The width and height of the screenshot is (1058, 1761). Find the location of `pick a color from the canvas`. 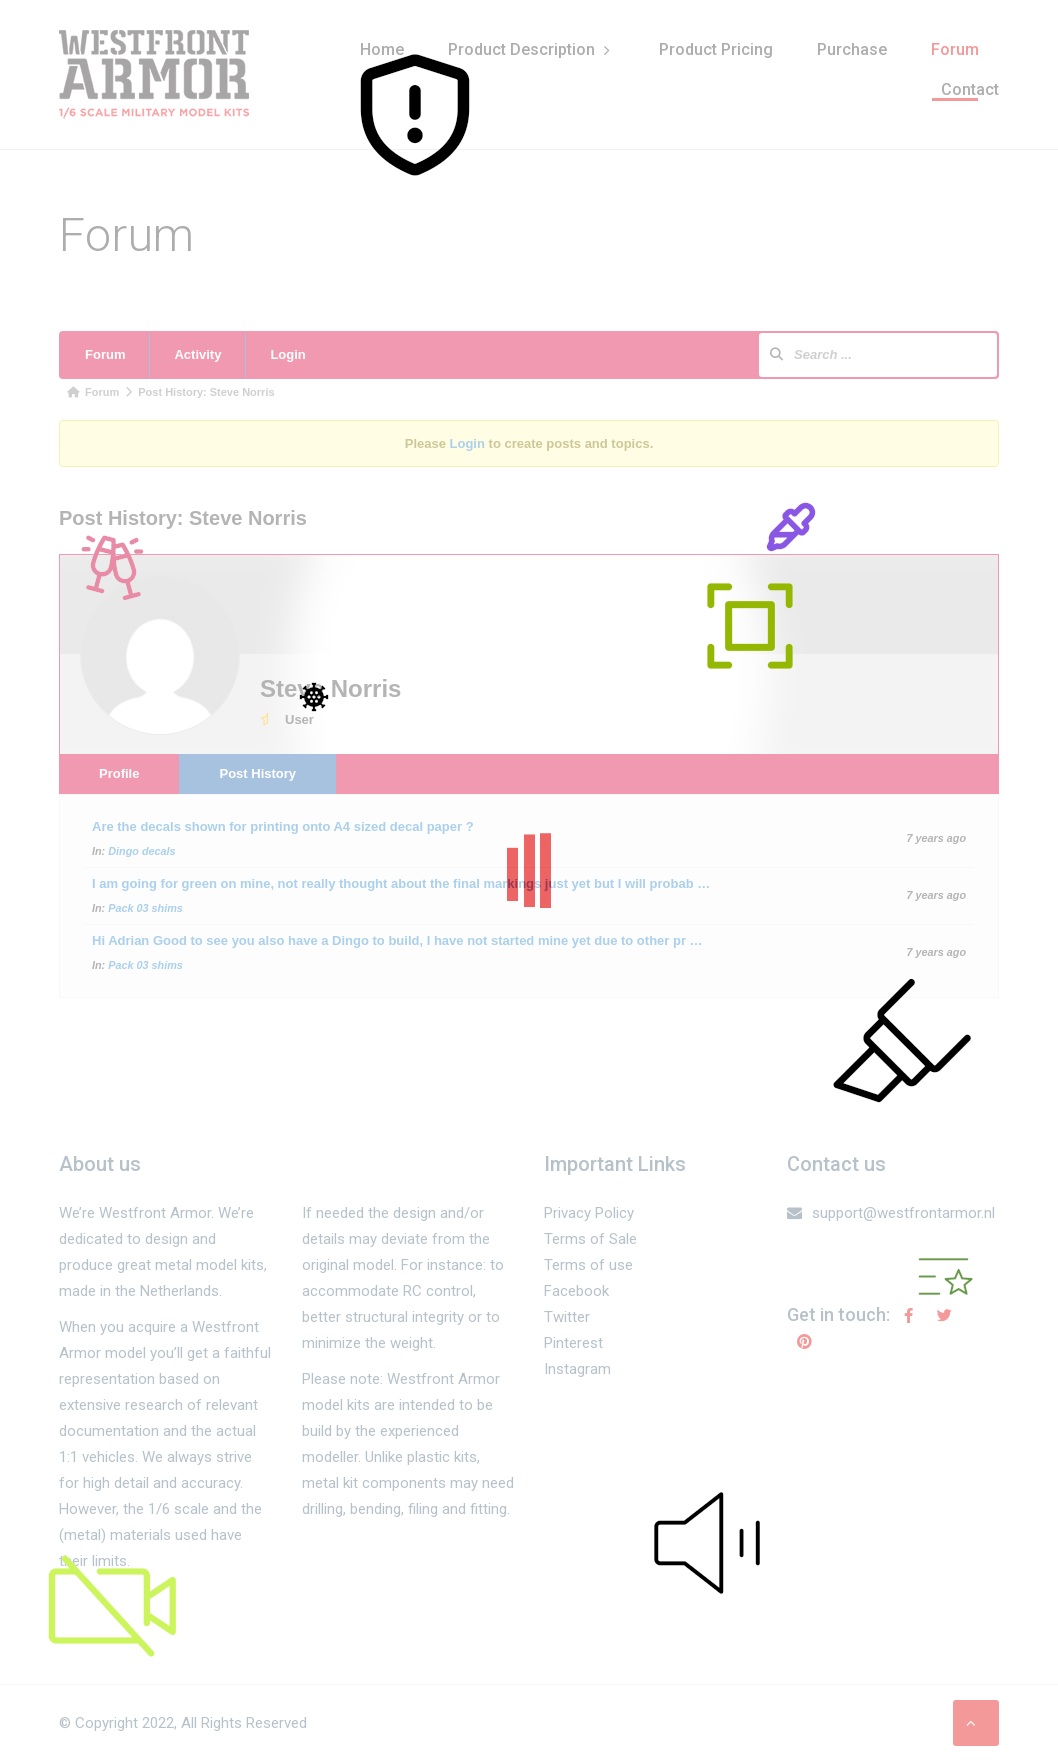

pick a color from the canvas is located at coordinates (791, 527).